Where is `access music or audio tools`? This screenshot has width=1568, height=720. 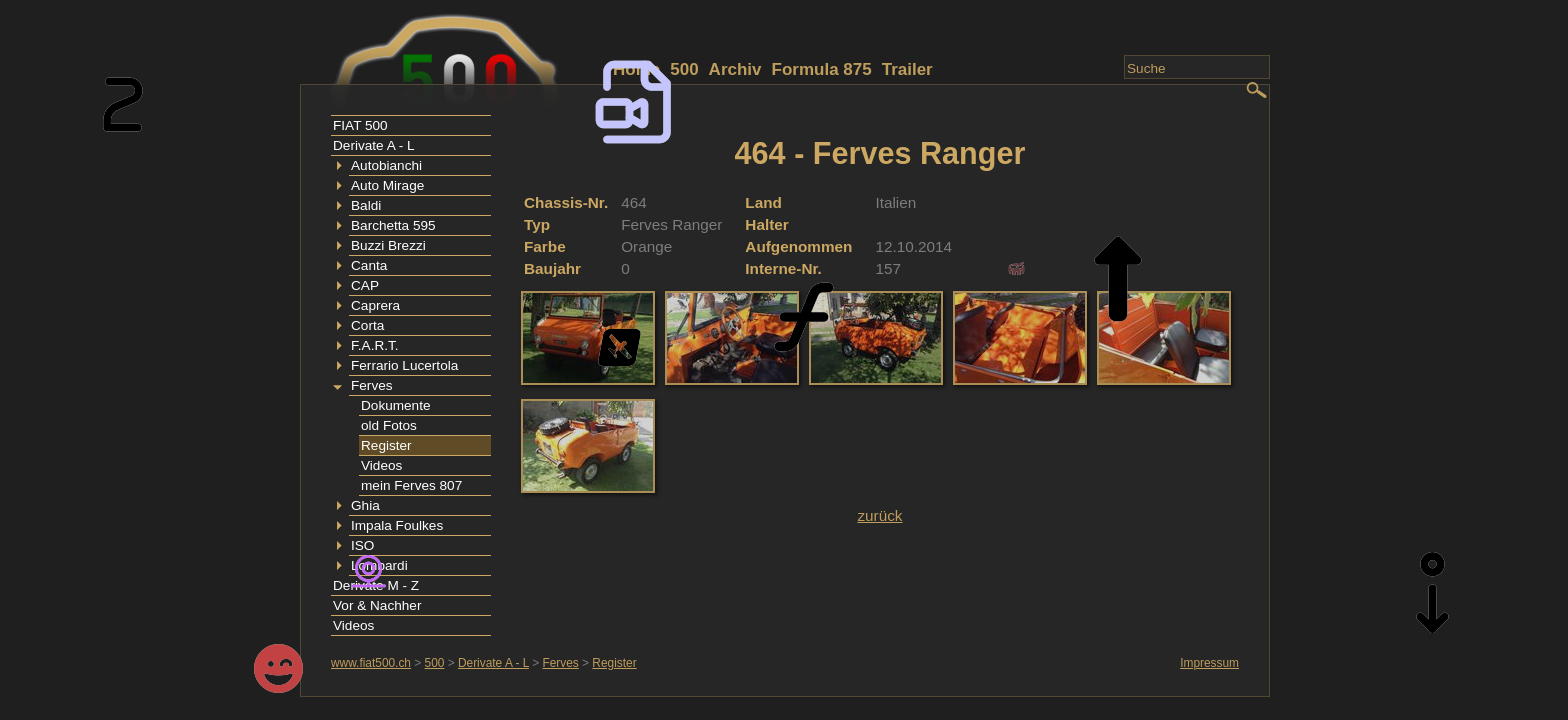 access music or audio tools is located at coordinates (1016, 268).